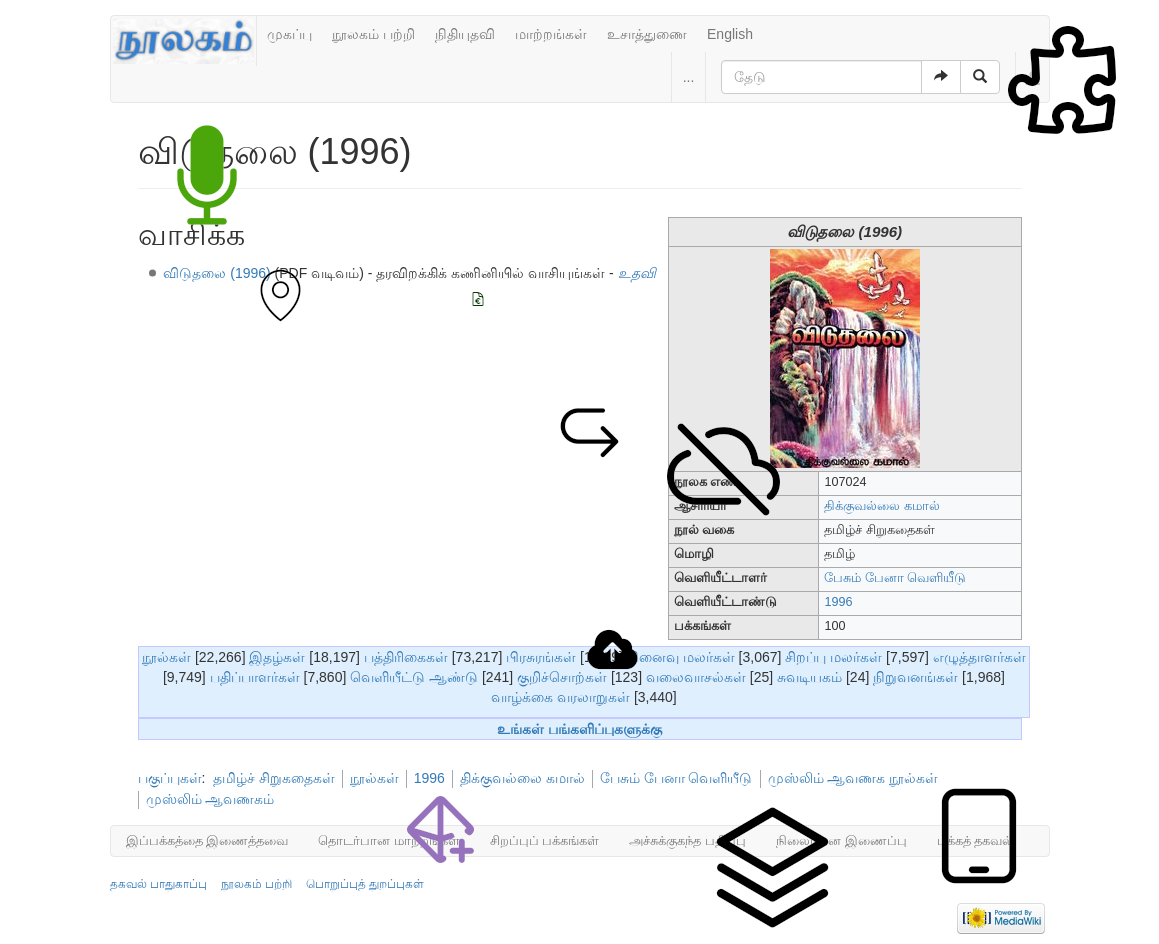 The width and height of the screenshot is (1159, 944). What do you see at coordinates (772, 867) in the screenshot?
I see `view layers or stacked content` at bounding box center [772, 867].